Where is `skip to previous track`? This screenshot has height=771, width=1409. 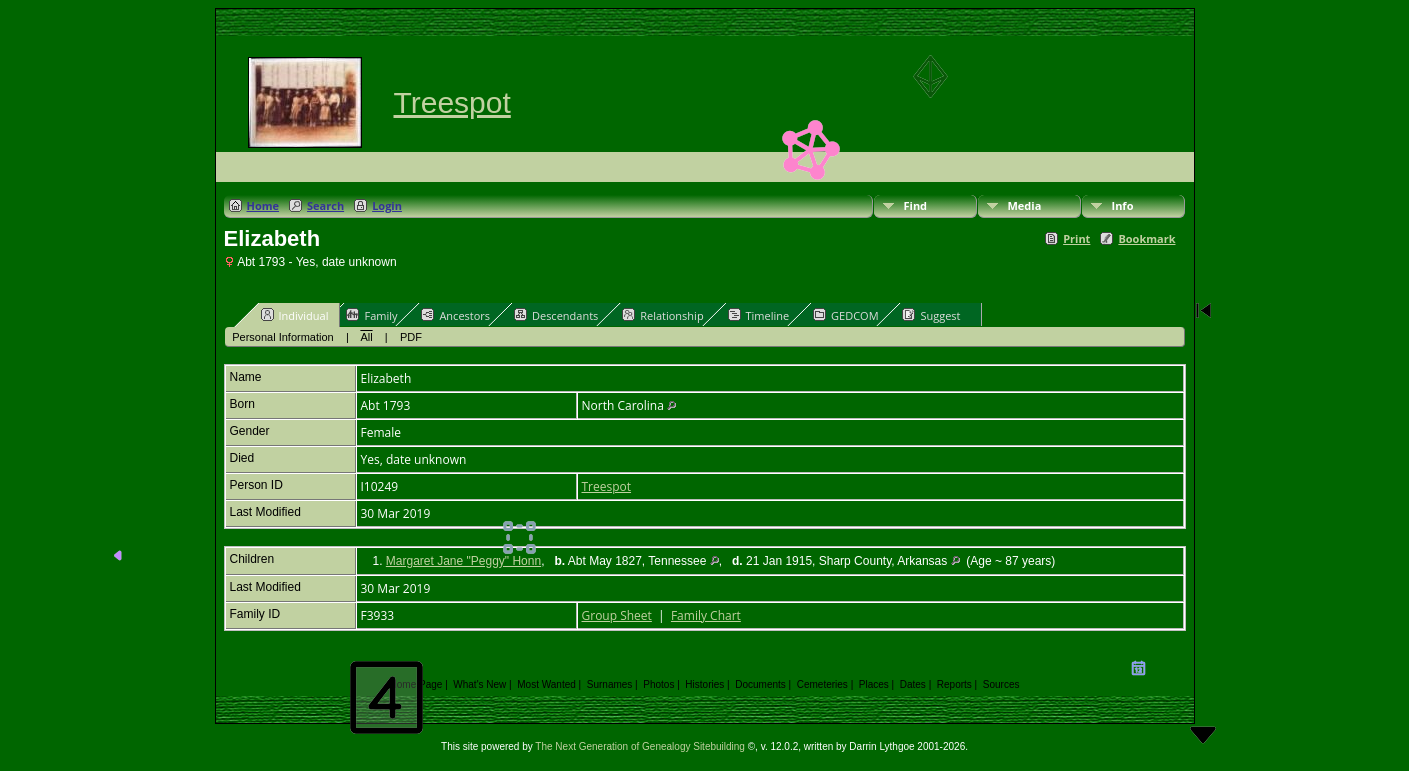 skip to previous track is located at coordinates (1203, 310).